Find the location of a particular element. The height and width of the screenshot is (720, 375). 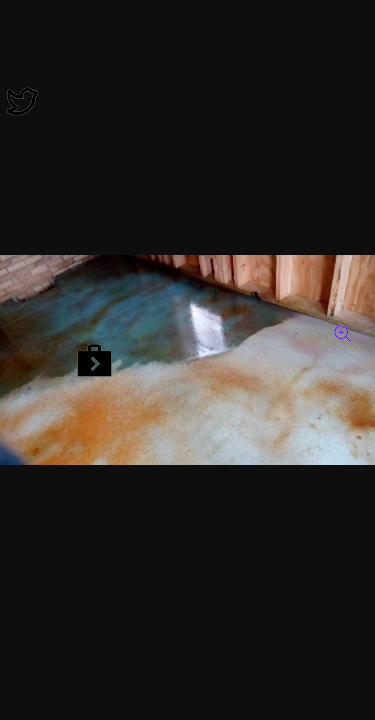

zoom in on the current view is located at coordinates (343, 334).